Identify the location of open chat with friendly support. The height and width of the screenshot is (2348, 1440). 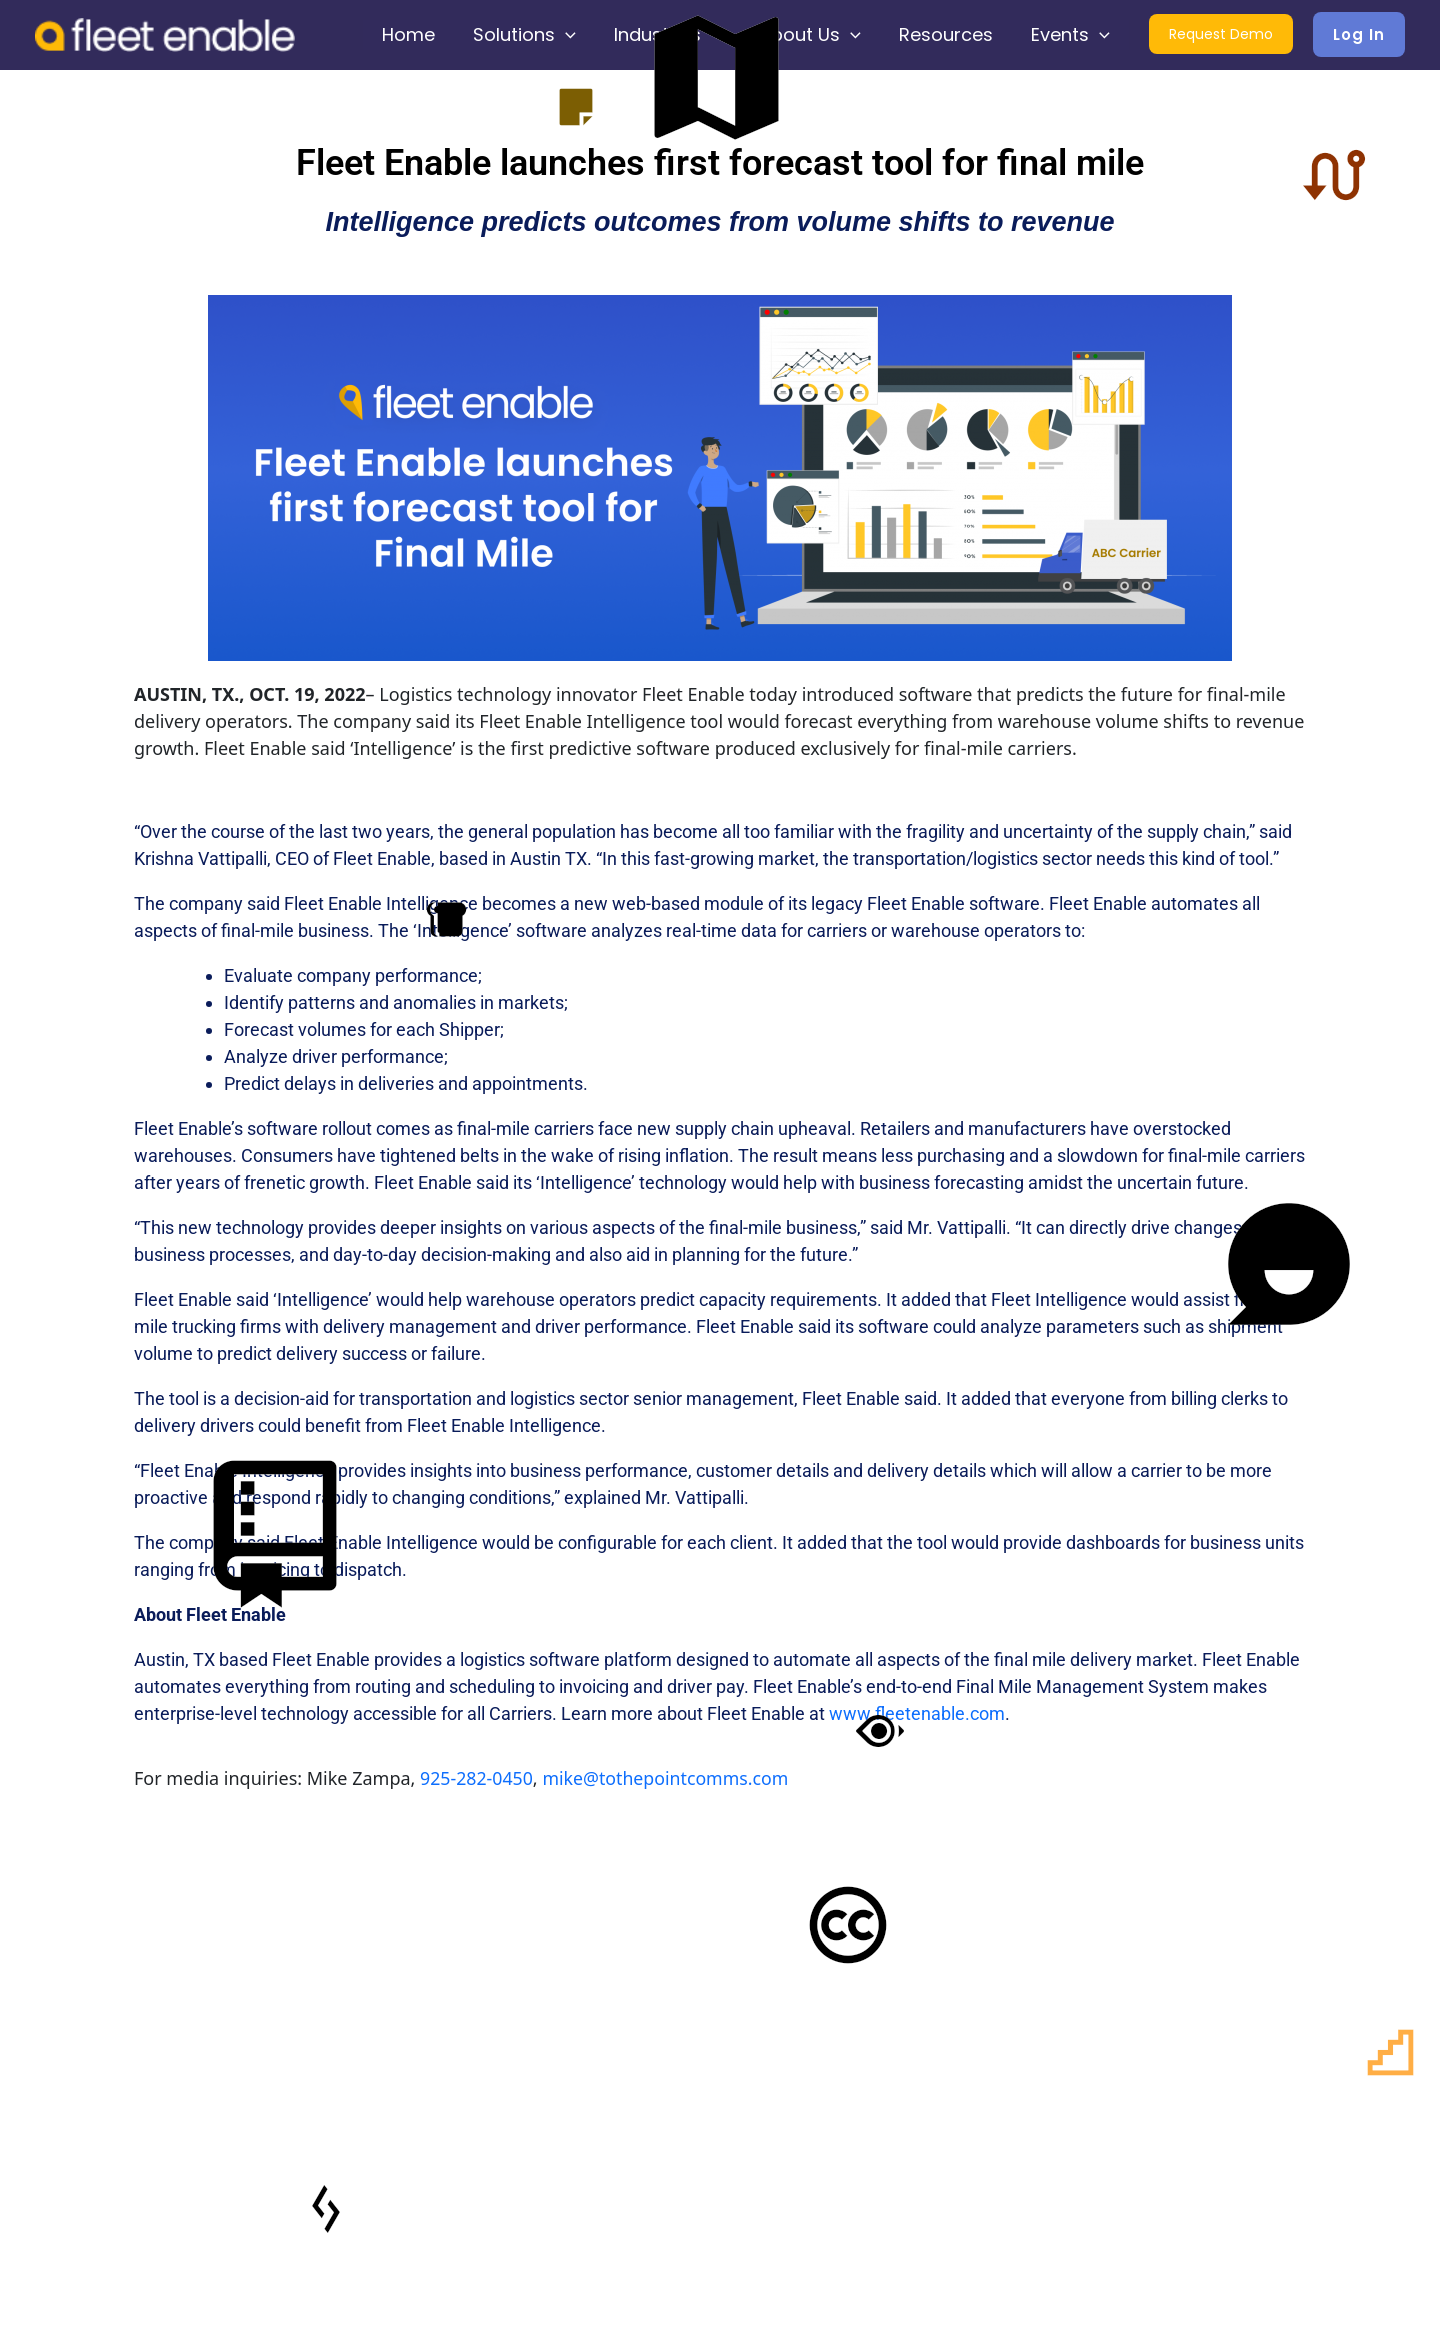
(1289, 1264).